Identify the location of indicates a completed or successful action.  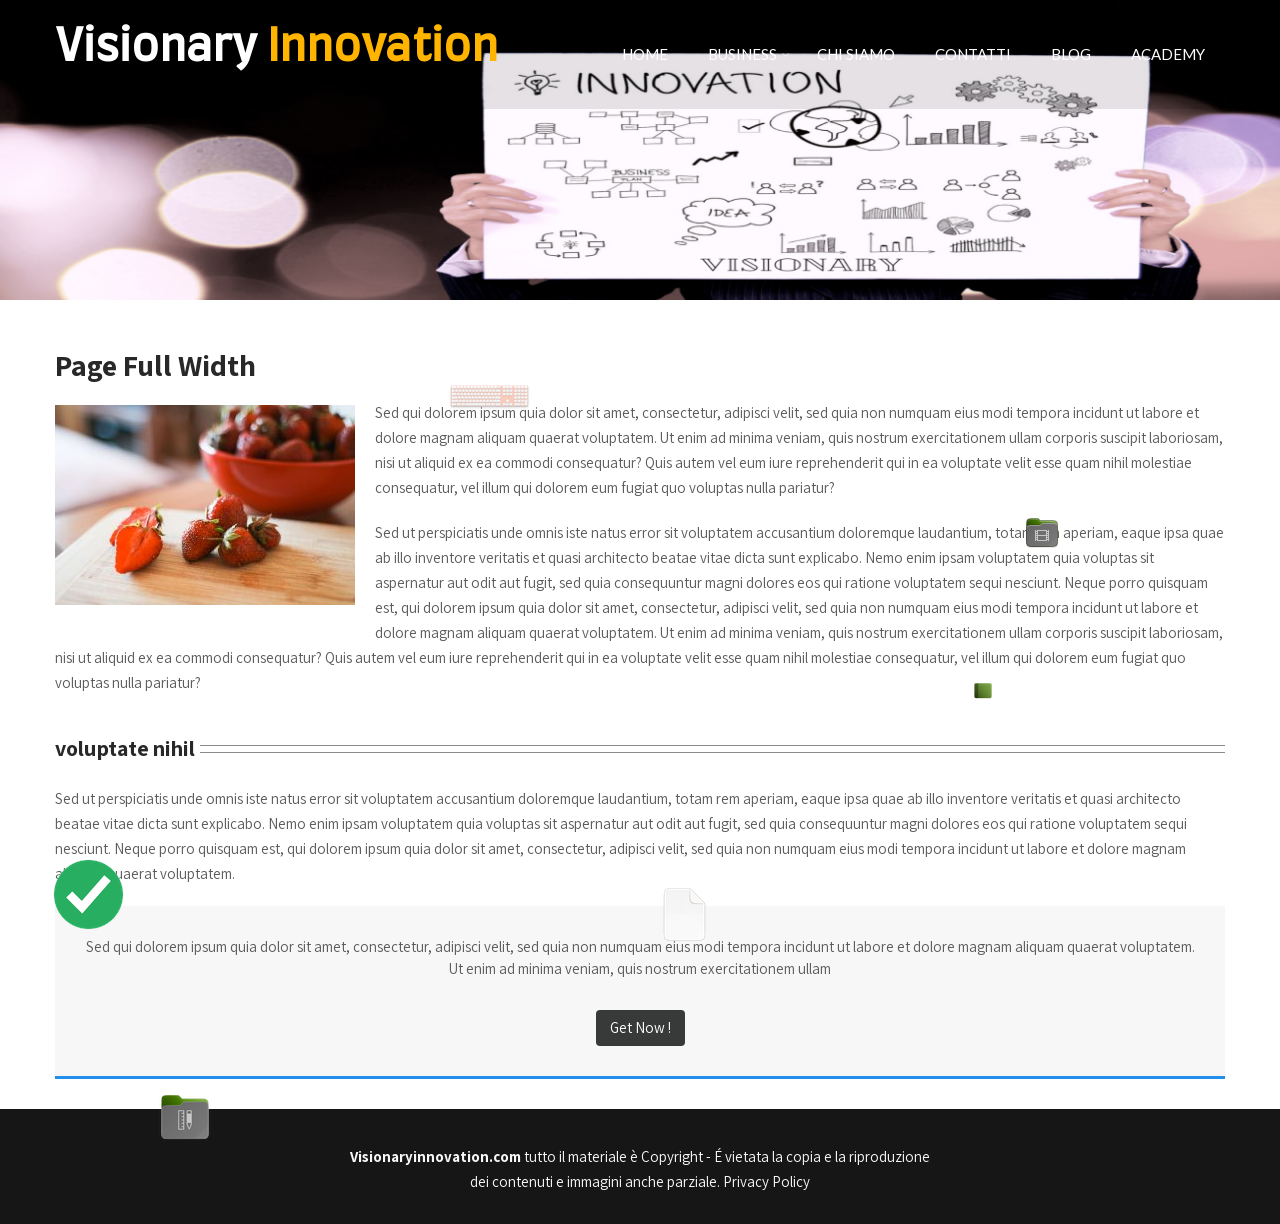
(88, 894).